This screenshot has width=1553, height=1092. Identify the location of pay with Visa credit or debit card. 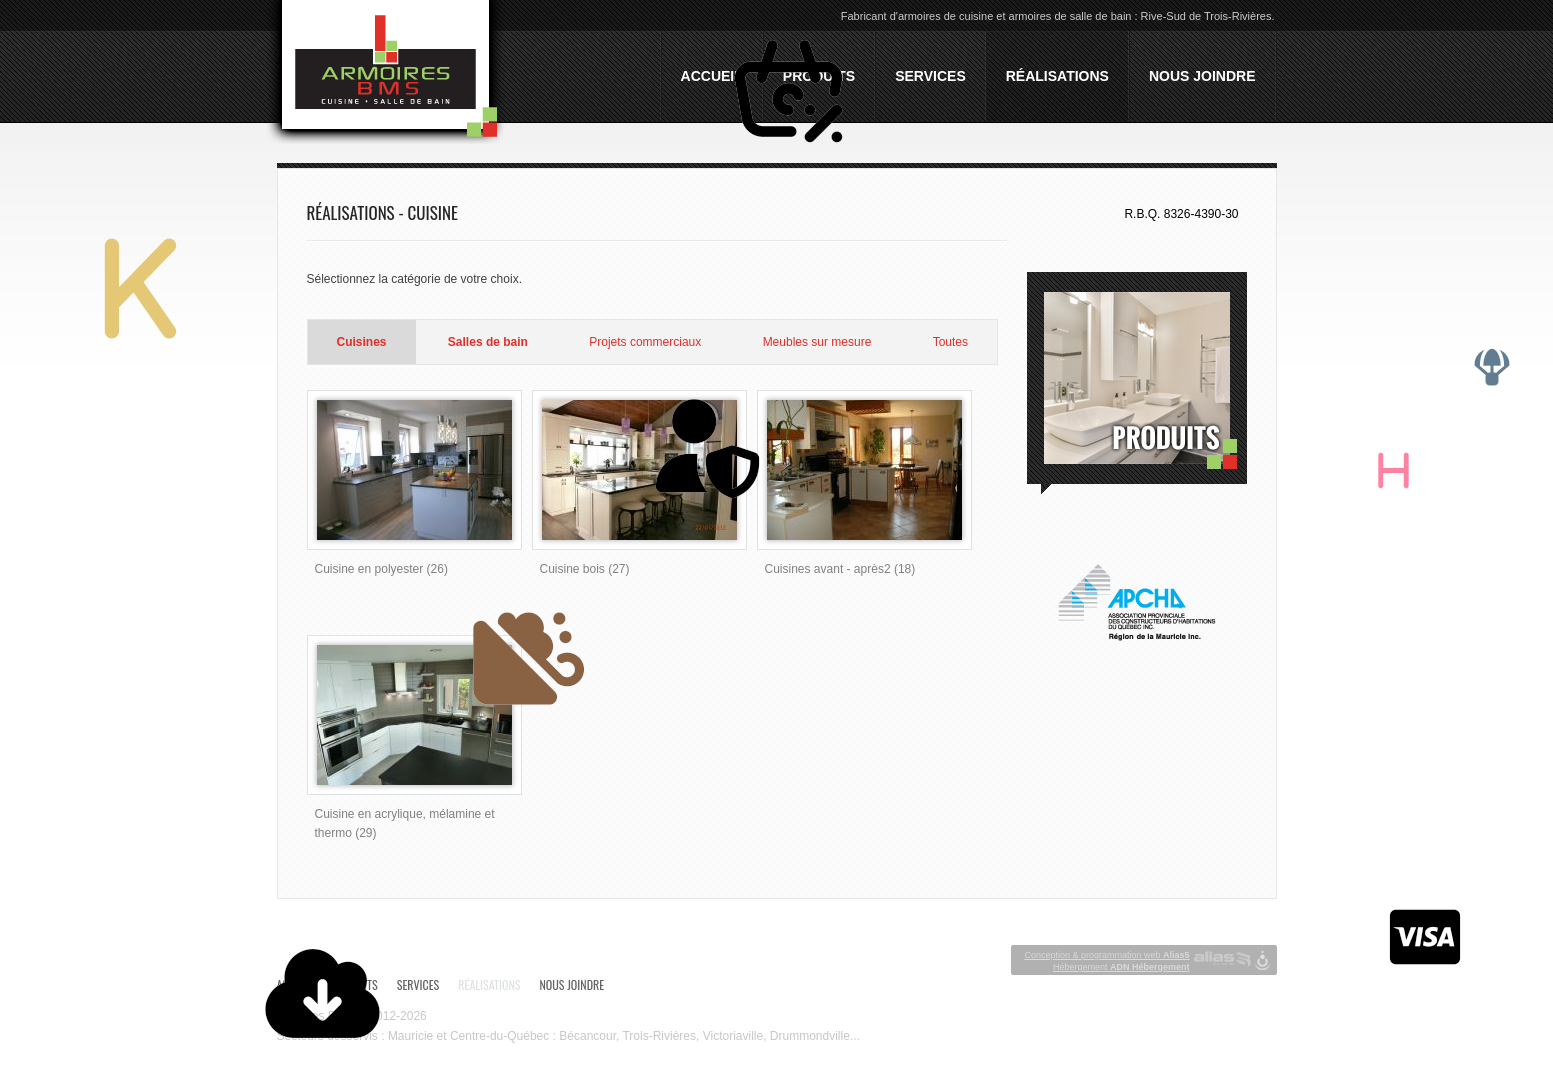
(1425, 937).